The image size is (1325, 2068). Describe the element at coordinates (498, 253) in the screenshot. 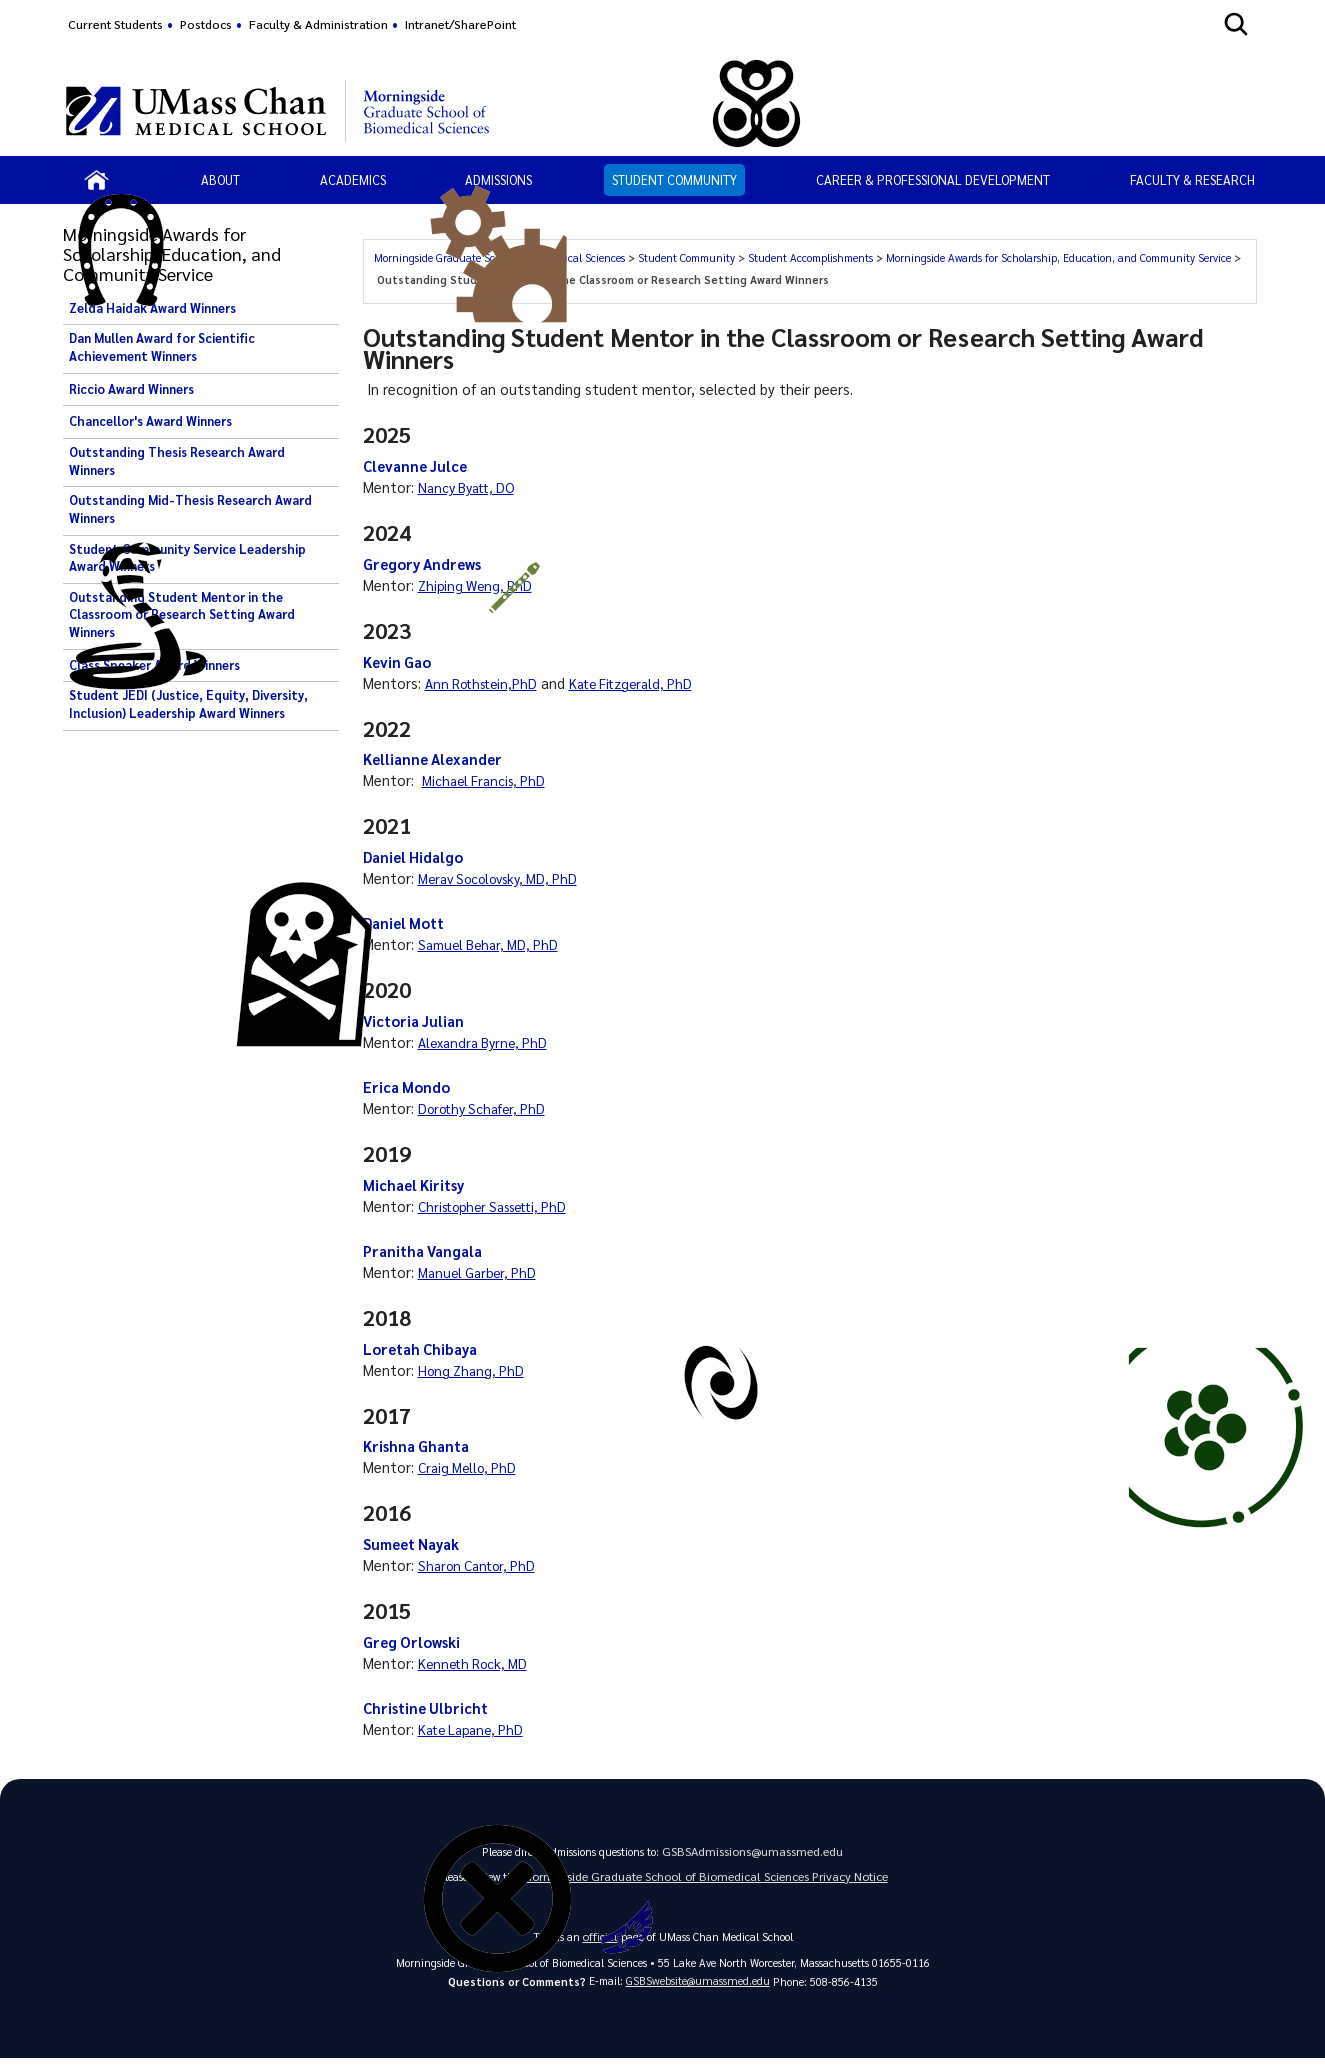

I see `access settings or preferences` at that location.